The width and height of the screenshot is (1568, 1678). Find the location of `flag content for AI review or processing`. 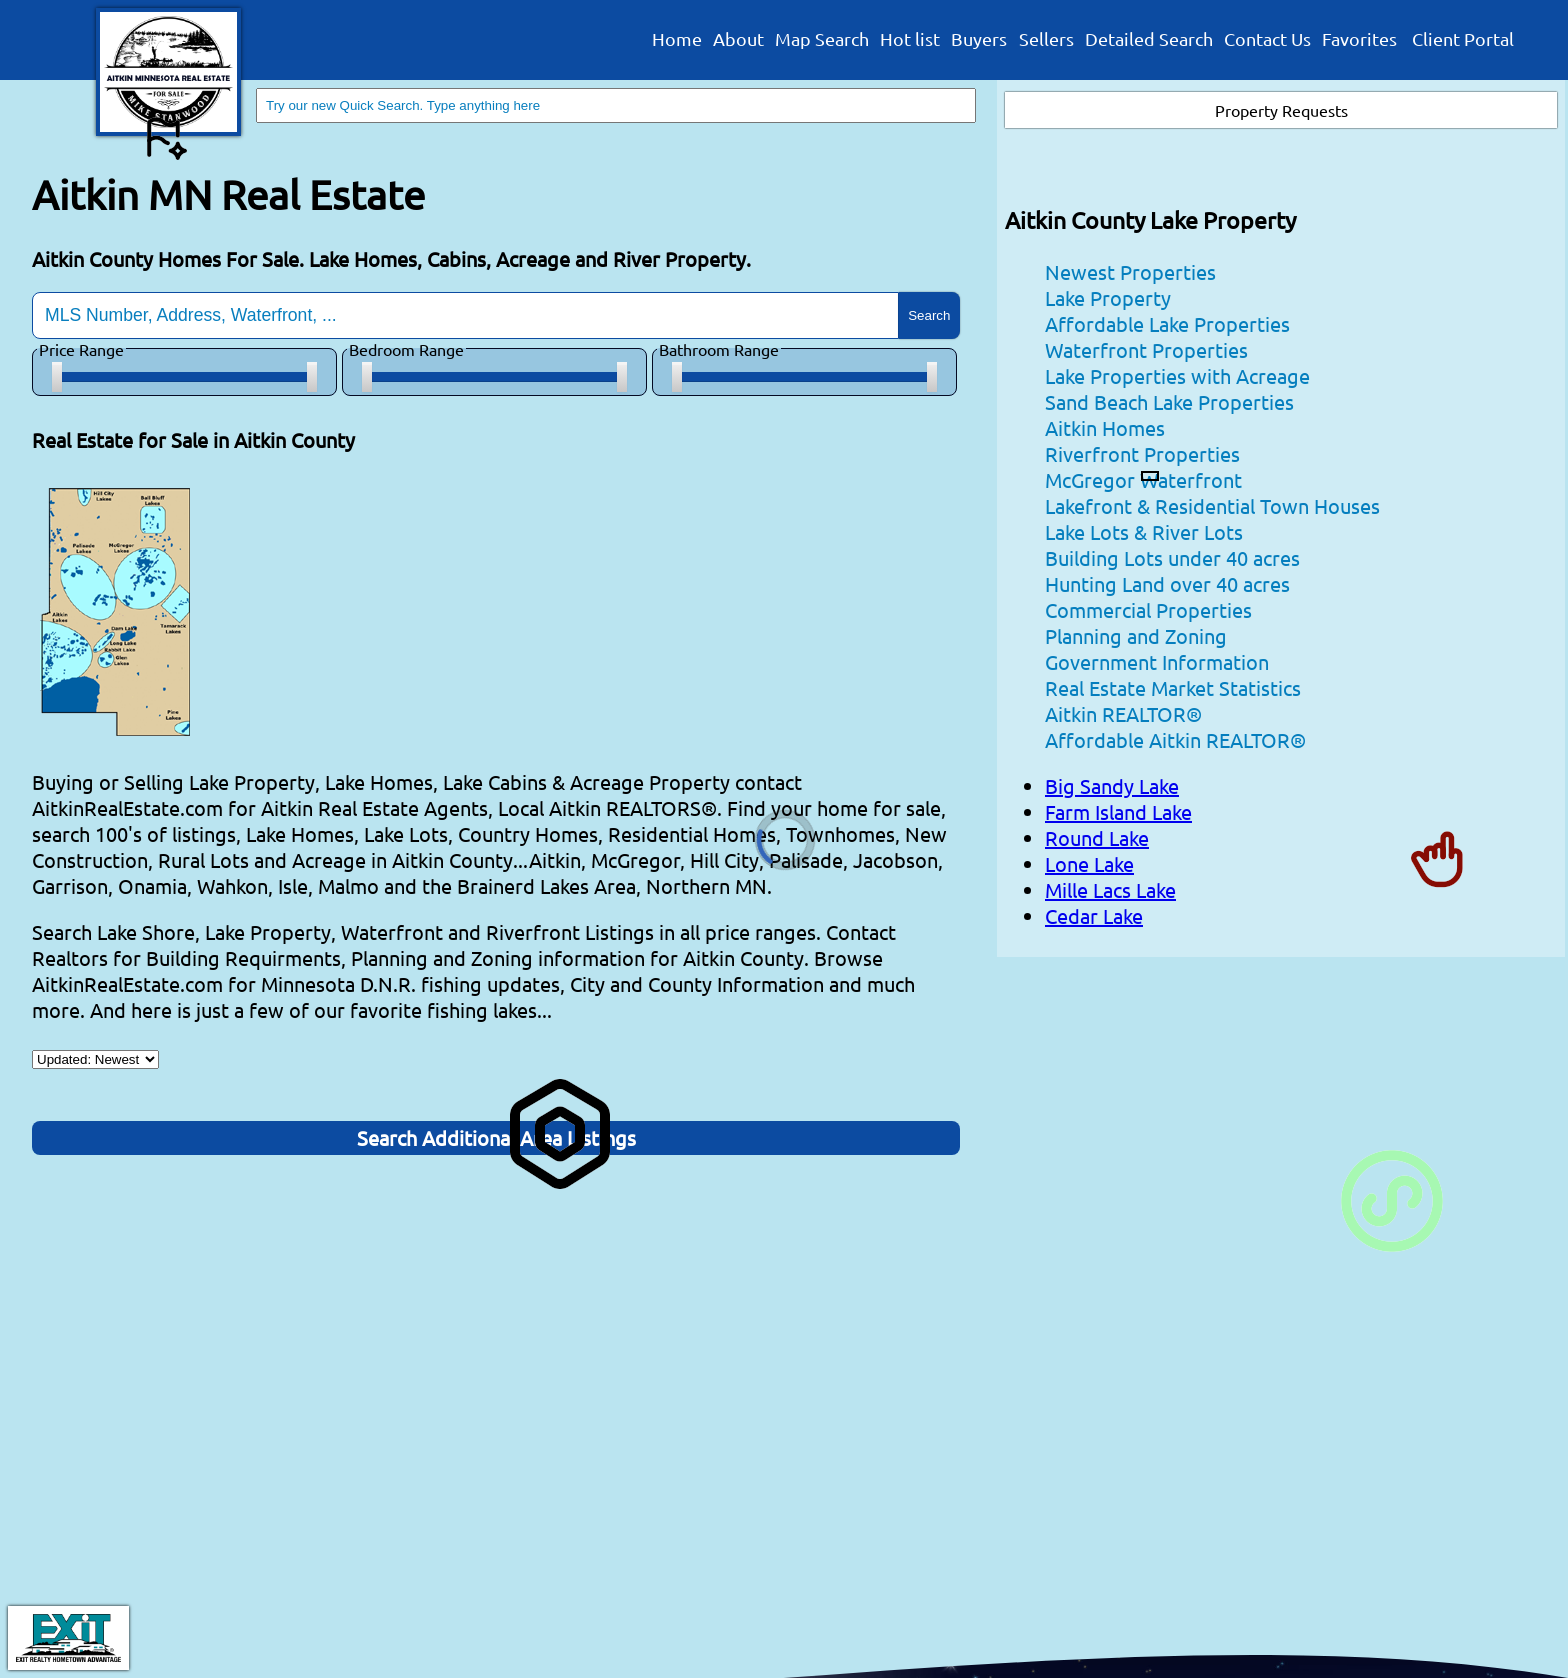

flag content for AI review or processing is located at coordinates (163, 136).